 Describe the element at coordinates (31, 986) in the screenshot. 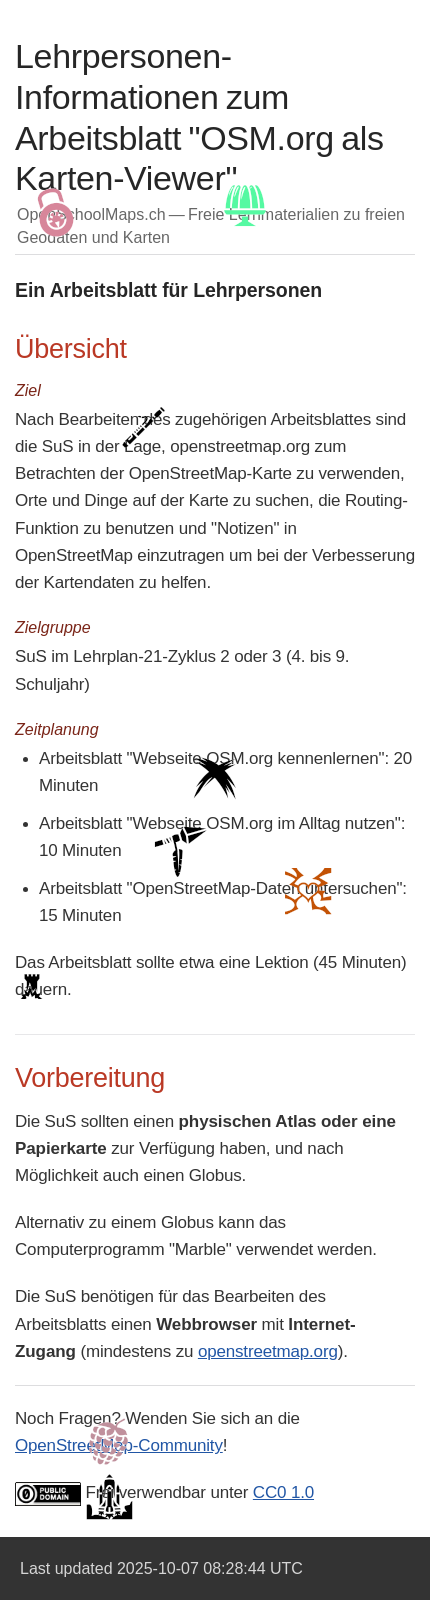

I see `demolish or destroy a building` at that location.